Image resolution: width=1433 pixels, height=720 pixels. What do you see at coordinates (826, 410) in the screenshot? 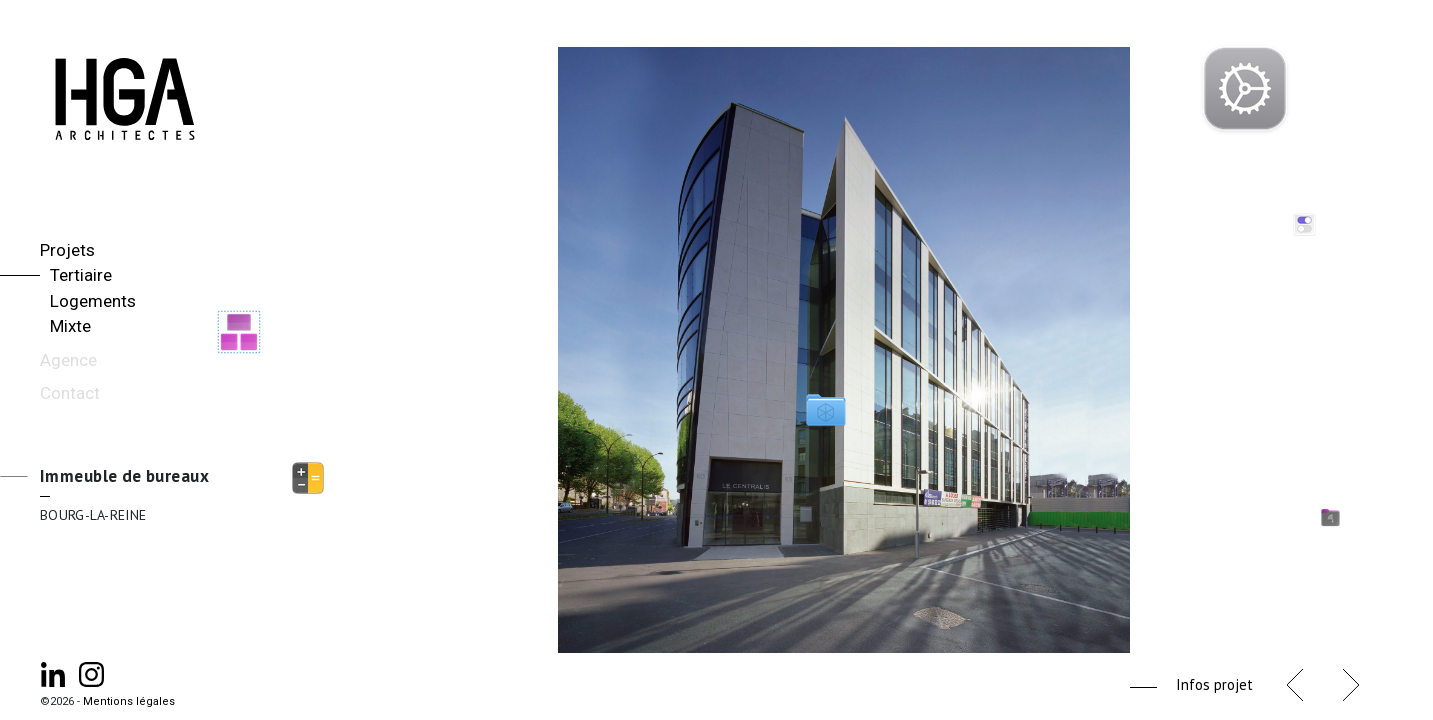
I see `open 3D files folder` at bounding box center [826, 410].